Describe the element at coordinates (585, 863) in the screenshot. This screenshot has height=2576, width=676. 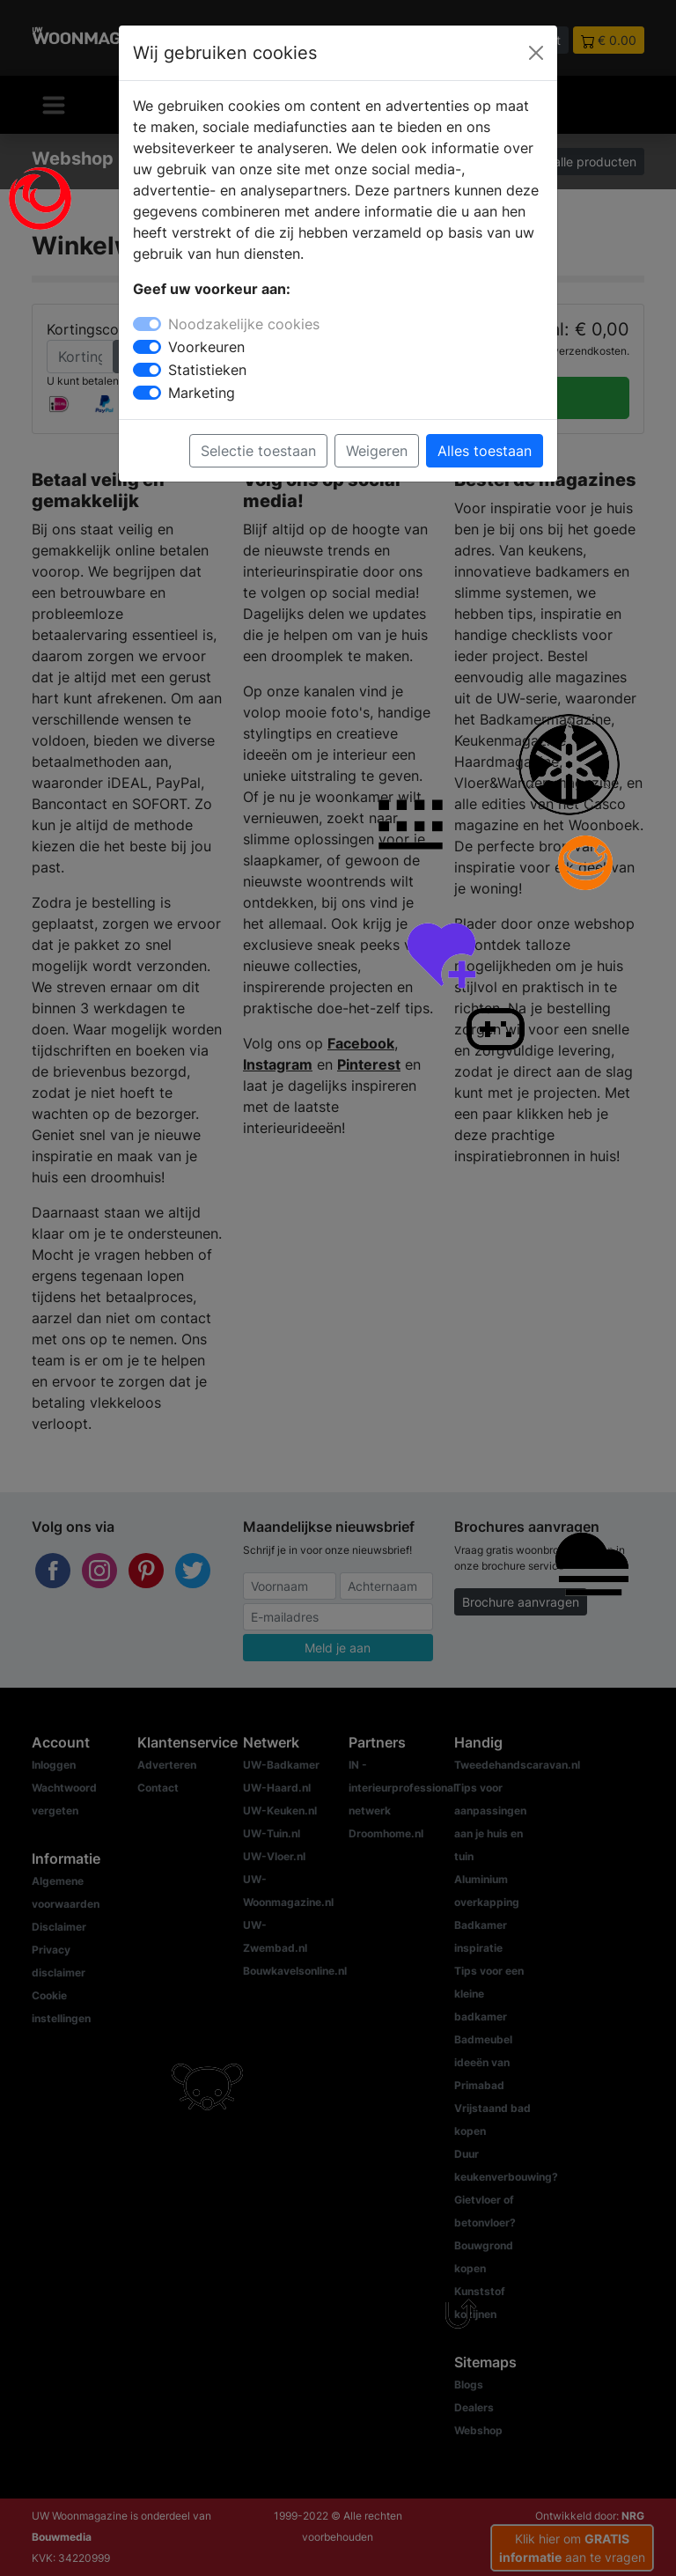
I see `open Apache Guacamole remote desktop gateway` at that location.